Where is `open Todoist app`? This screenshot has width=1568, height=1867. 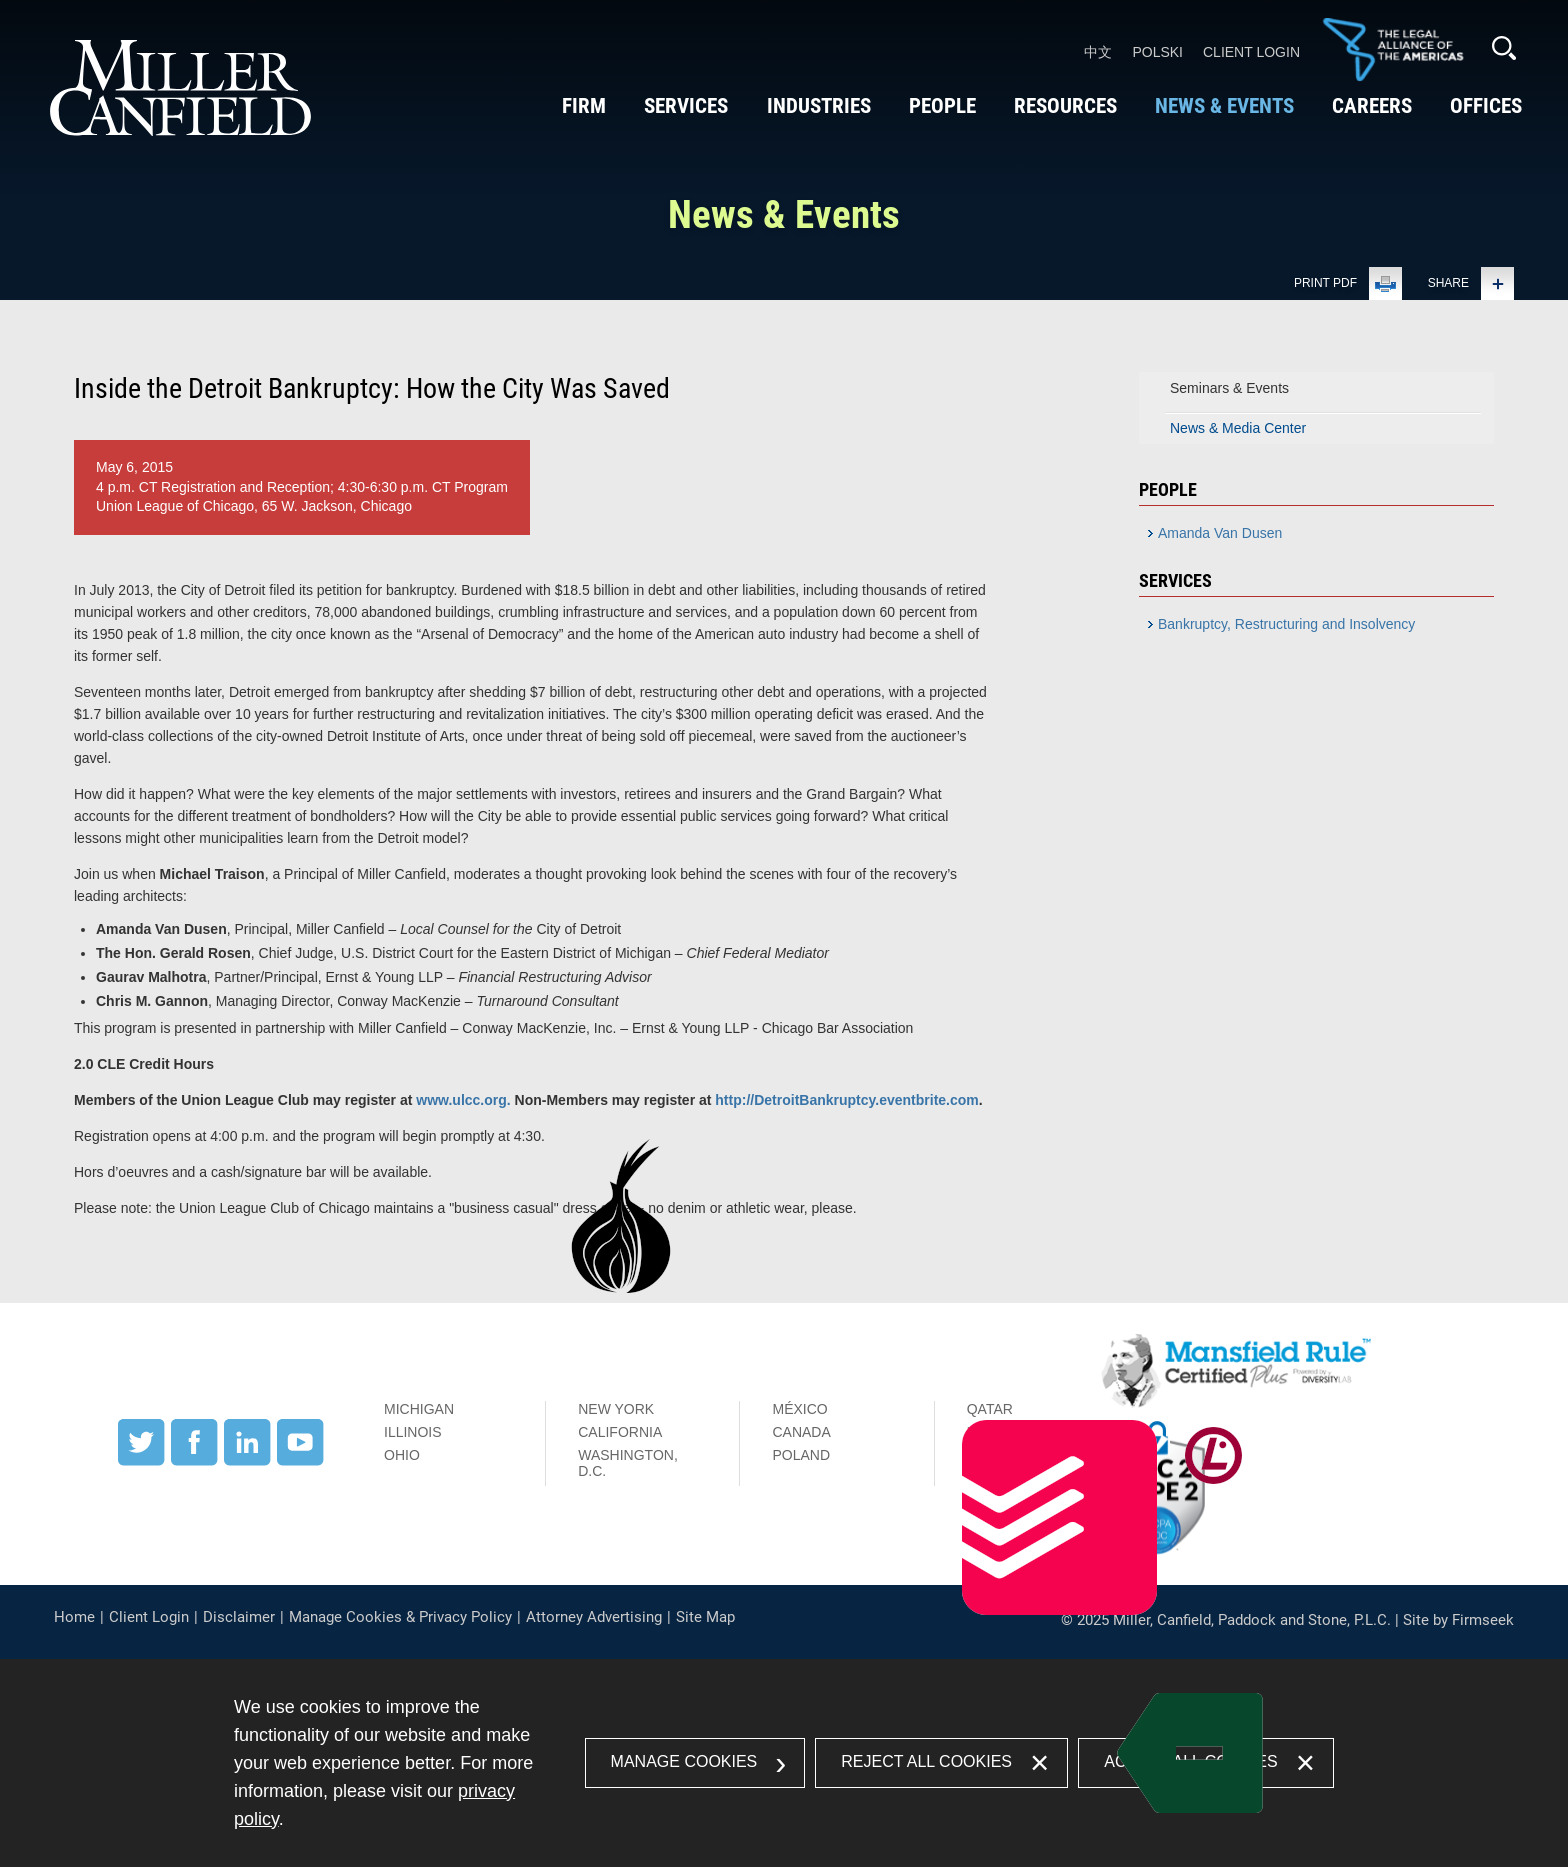 open Todoist app is located at coordinates (1059, 1517).